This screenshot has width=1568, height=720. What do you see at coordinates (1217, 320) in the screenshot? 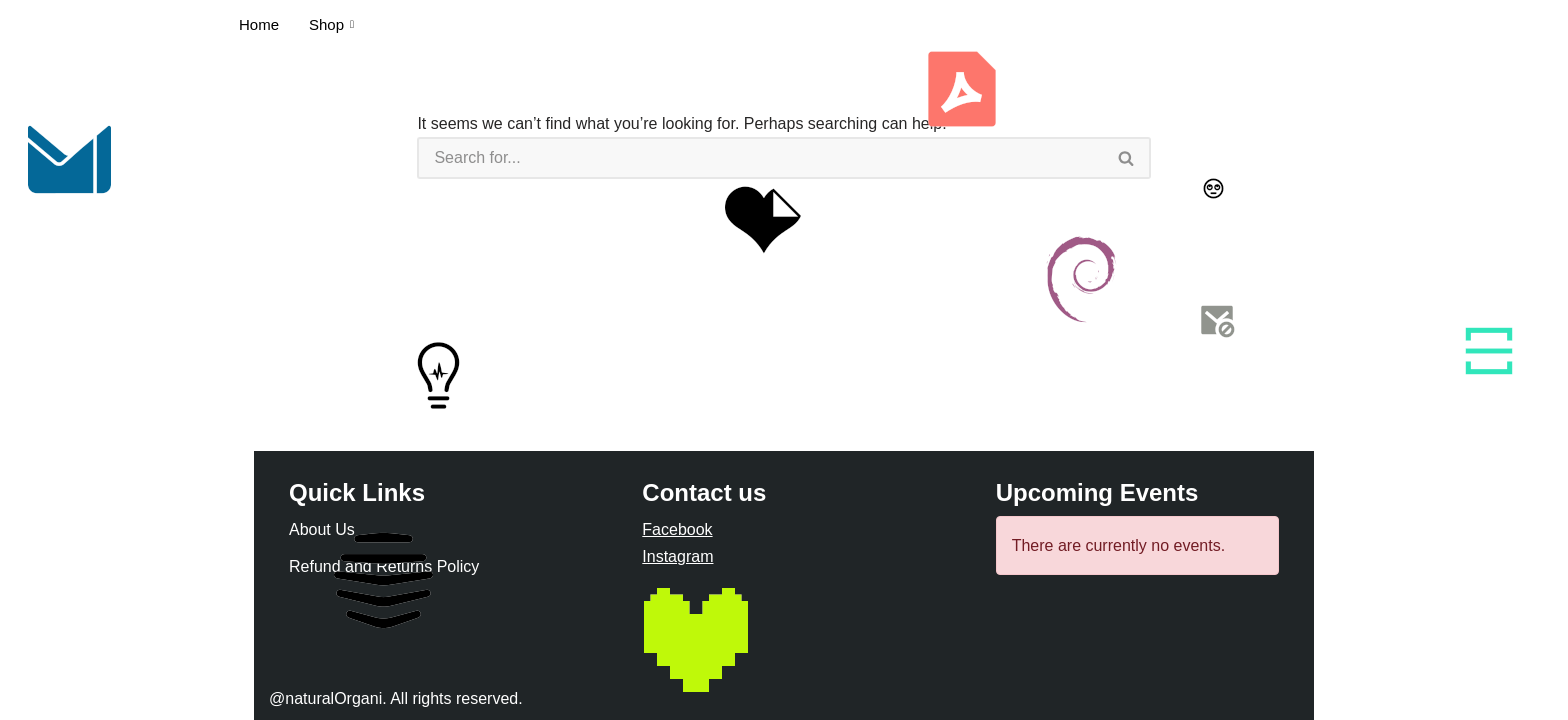
I see `blocked or spam email indicator` at bounding box center [1217, 320].